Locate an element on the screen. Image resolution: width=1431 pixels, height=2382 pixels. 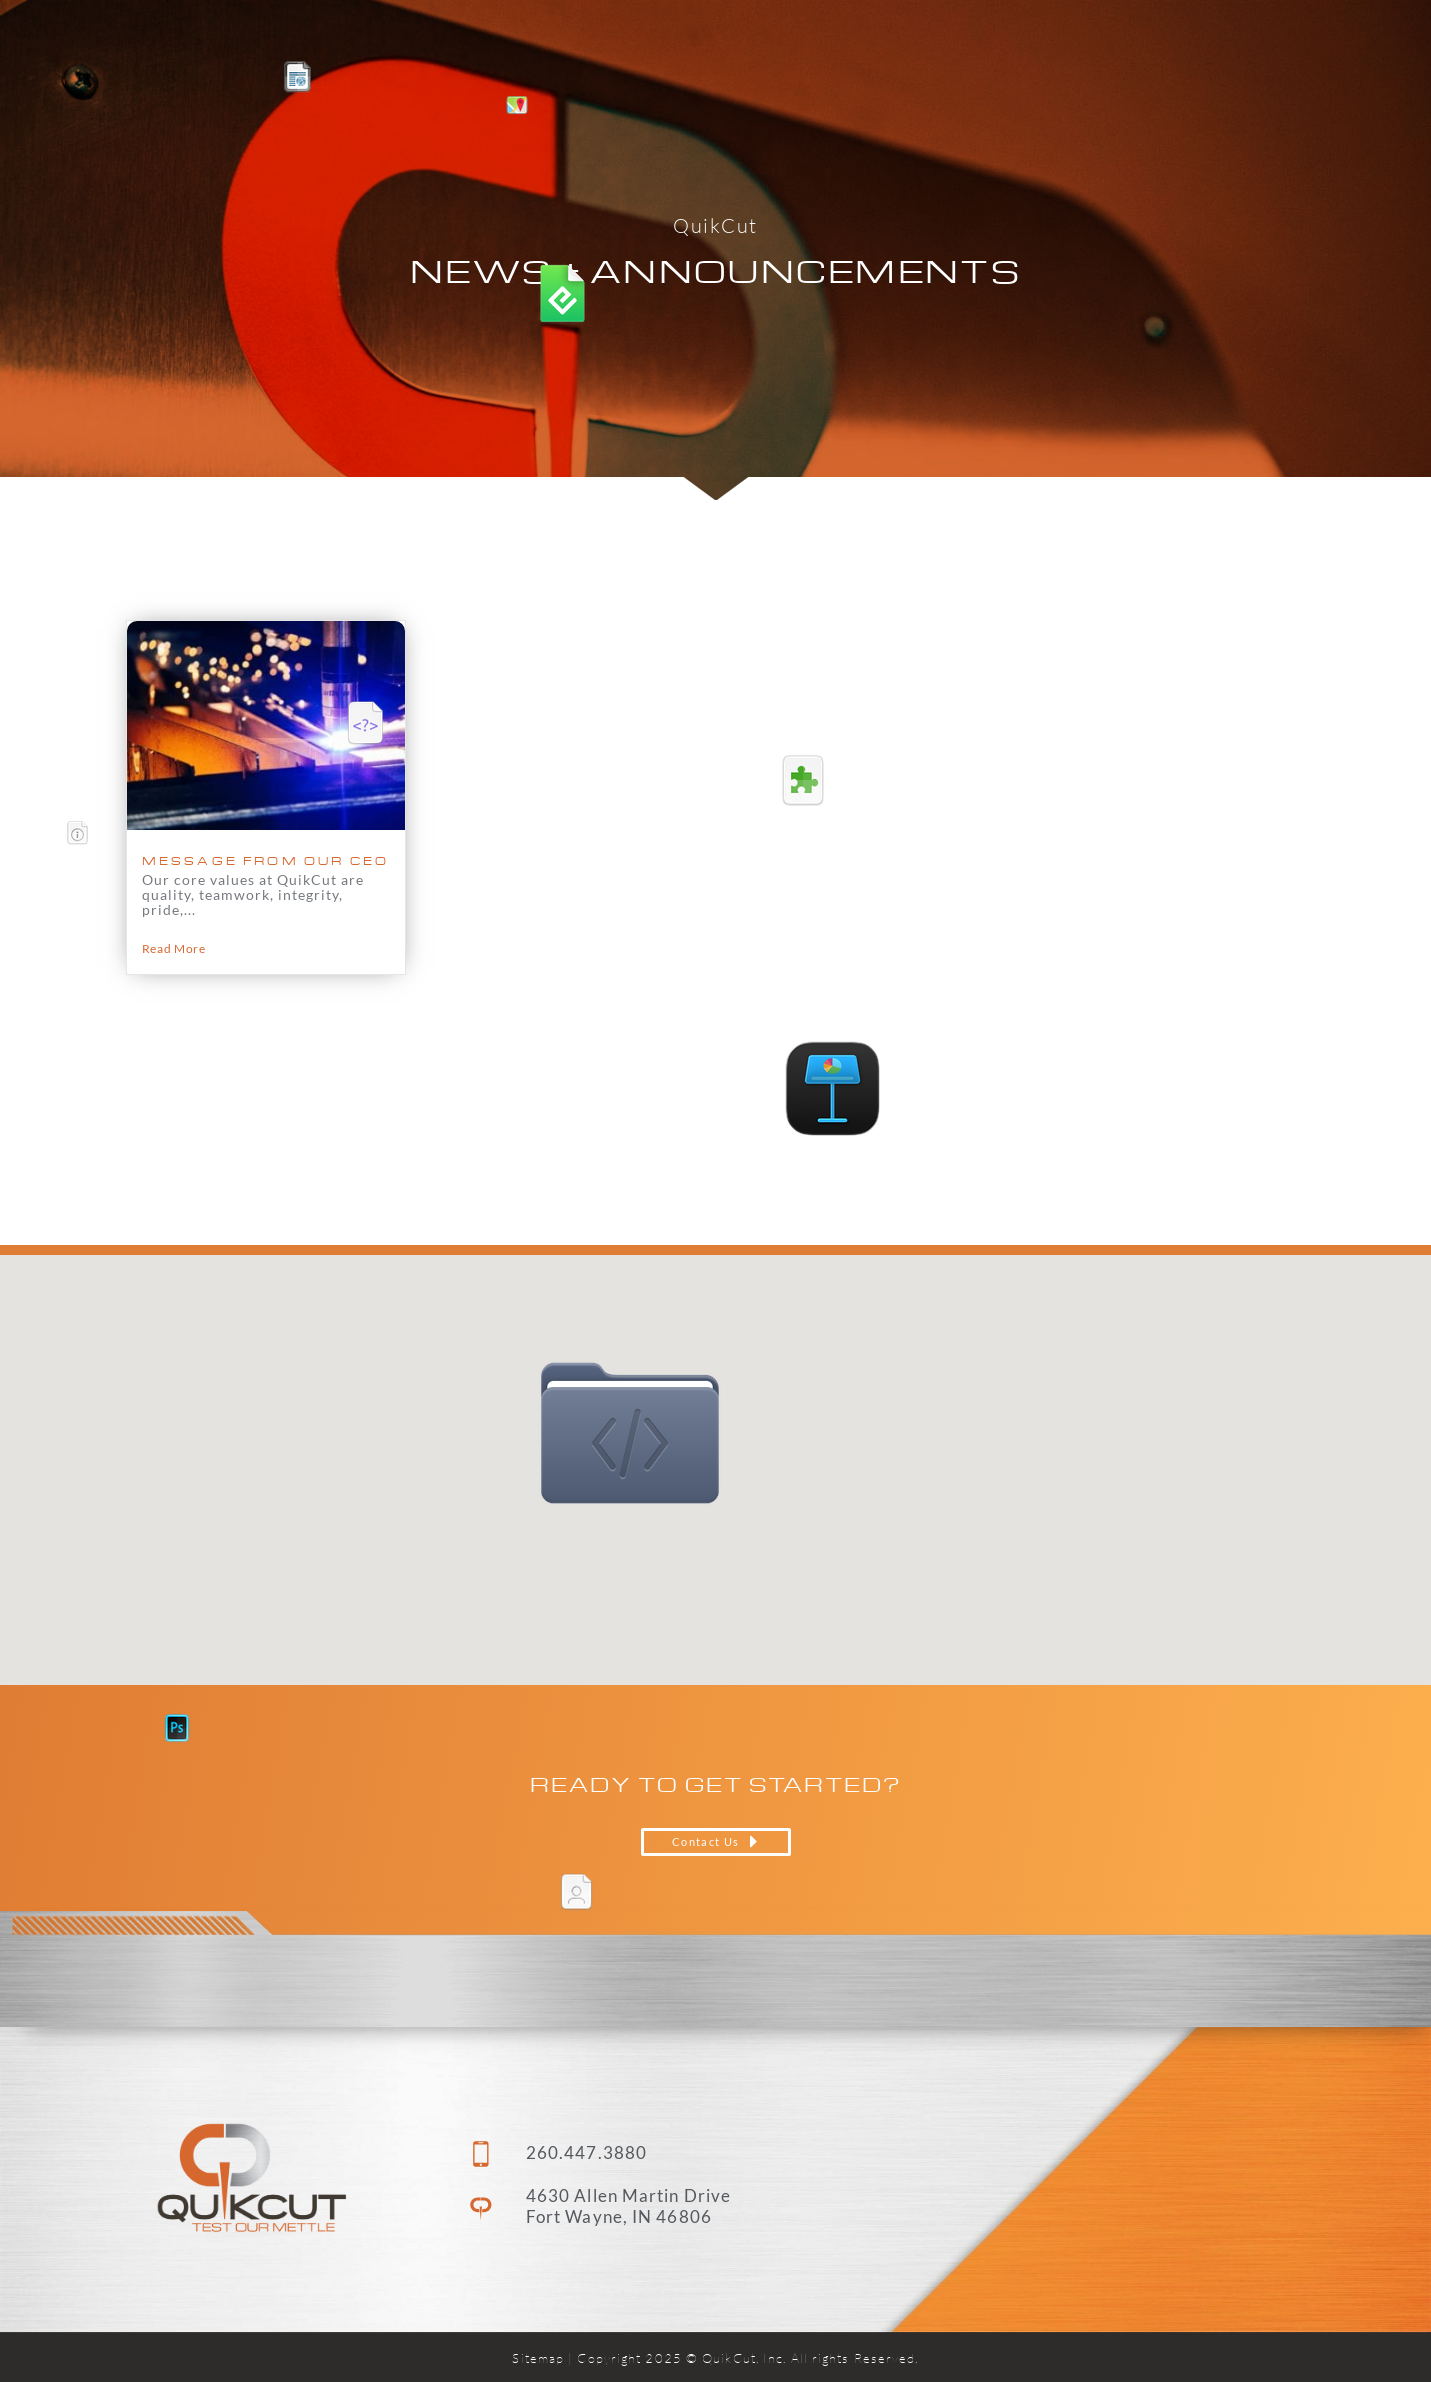
credits or attribution file is located at coordinates (576, 1891).